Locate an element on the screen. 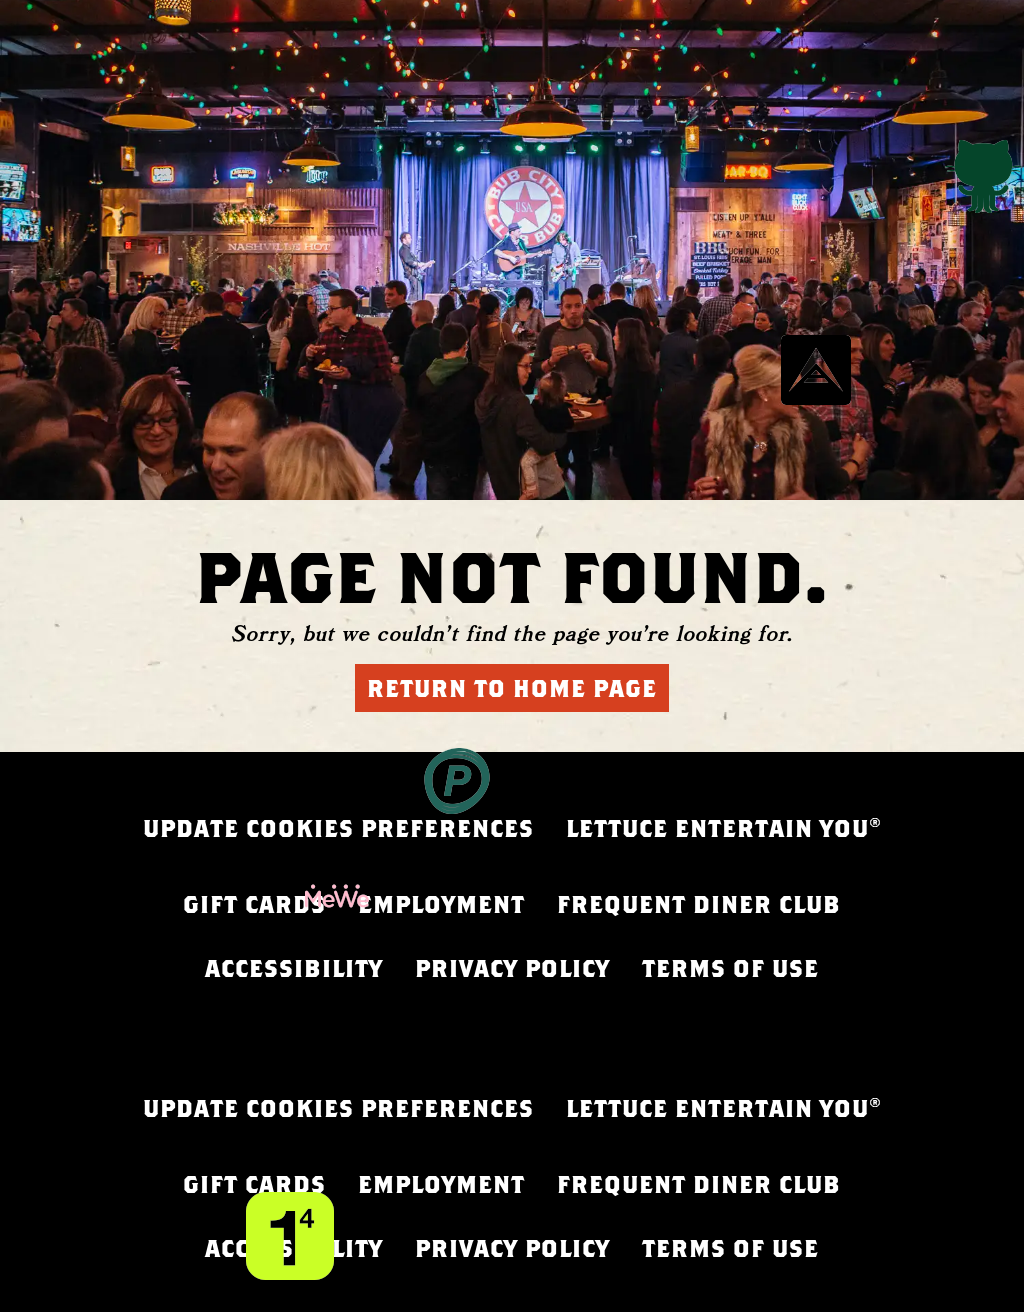  ark ecosystem logo is located at coordinates (816, 370).